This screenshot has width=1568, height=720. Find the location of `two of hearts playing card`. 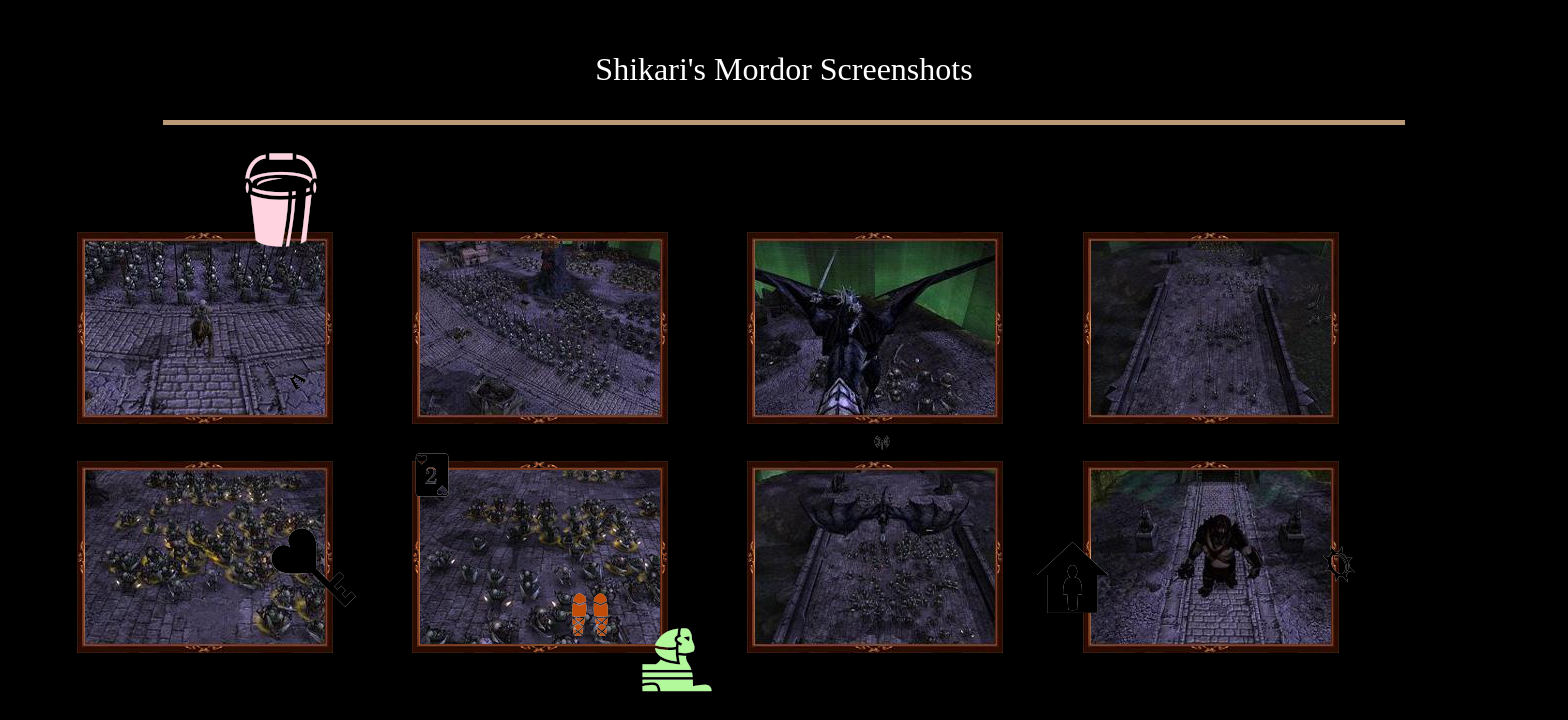

two of hearts playing card is located at coordinates (432, 475).